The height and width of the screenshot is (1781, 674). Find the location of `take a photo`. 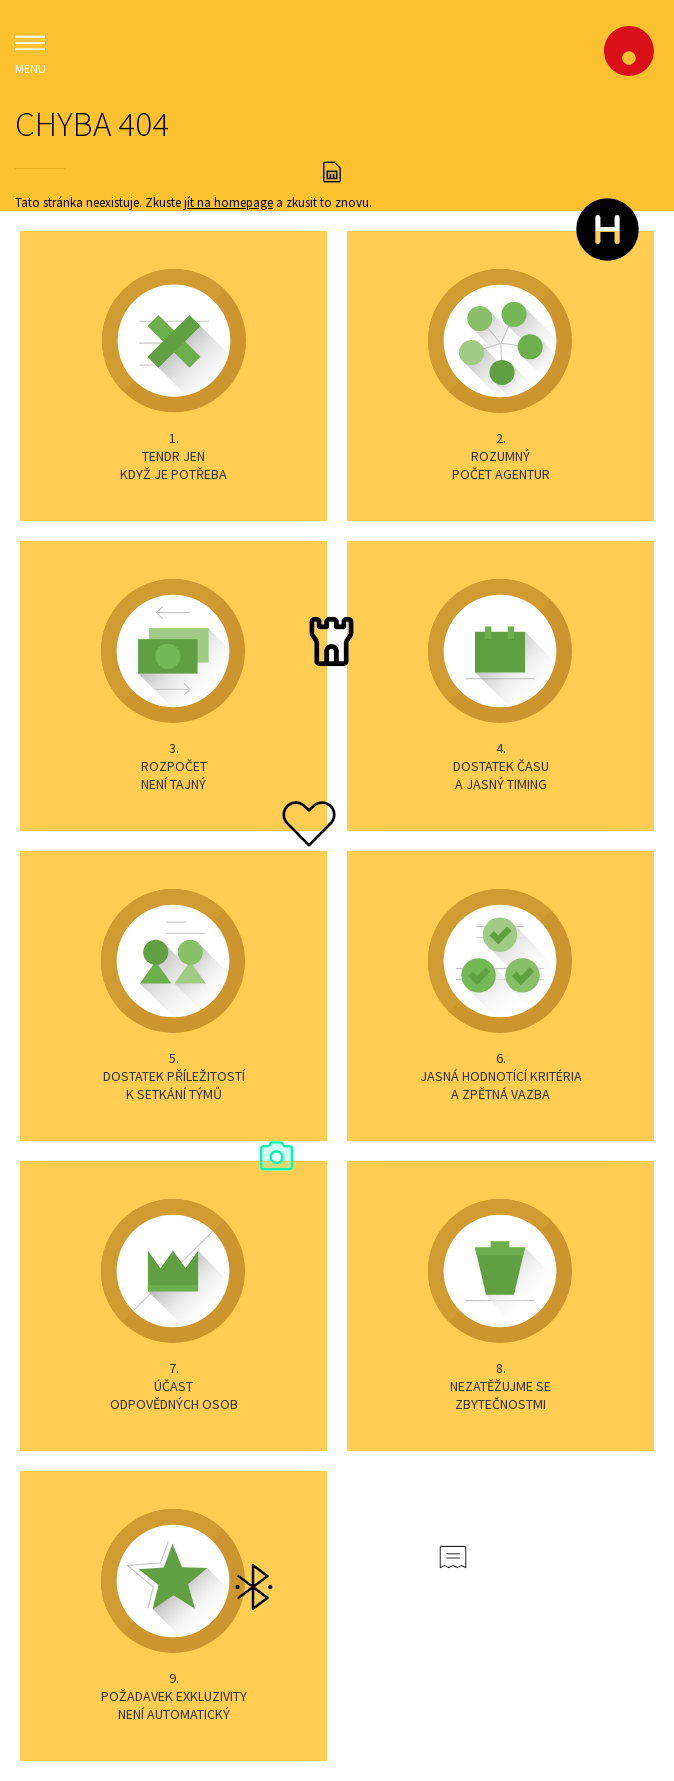

take a photo is located at coordinates (276, 1156).